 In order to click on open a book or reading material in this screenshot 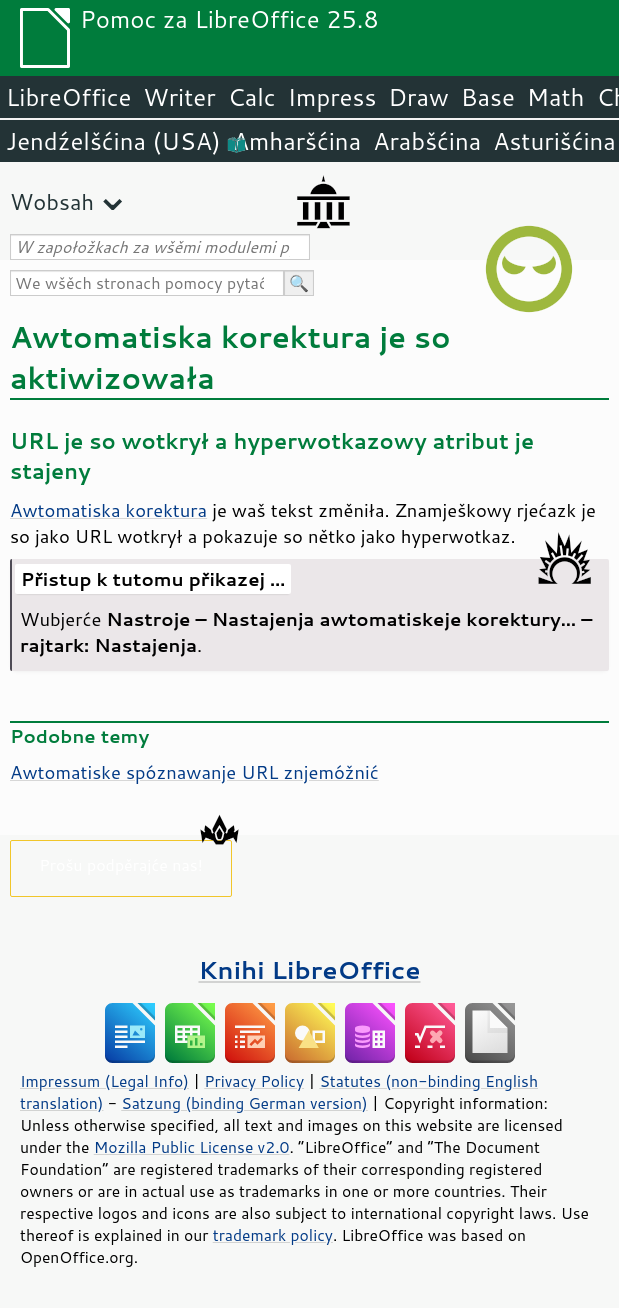, I will do `click(236, 145)`.